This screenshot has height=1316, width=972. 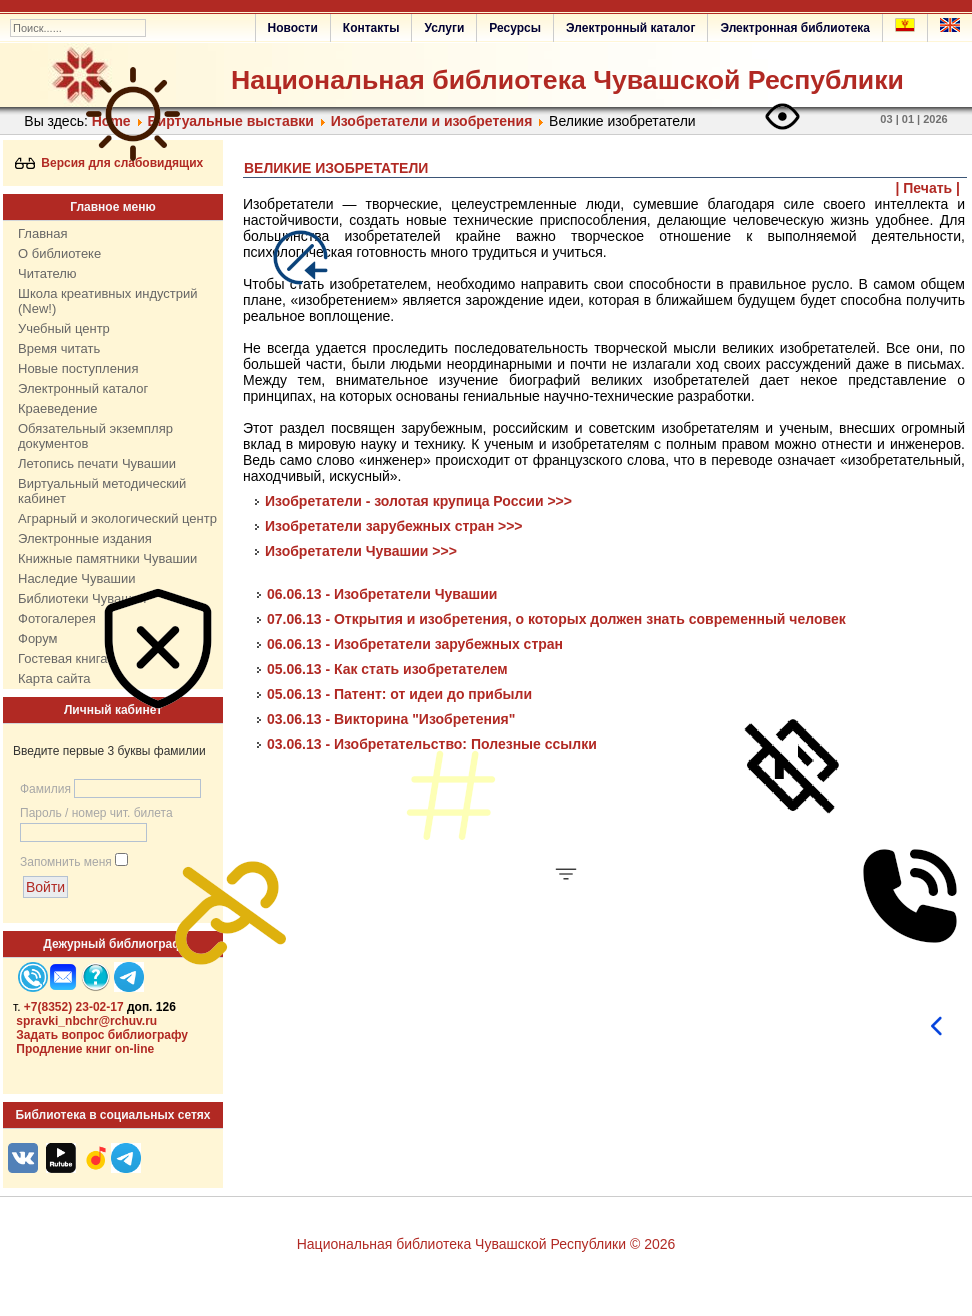 I want to click on indicates a tracked issue was closed as not planned, so click(x=300, y=257).